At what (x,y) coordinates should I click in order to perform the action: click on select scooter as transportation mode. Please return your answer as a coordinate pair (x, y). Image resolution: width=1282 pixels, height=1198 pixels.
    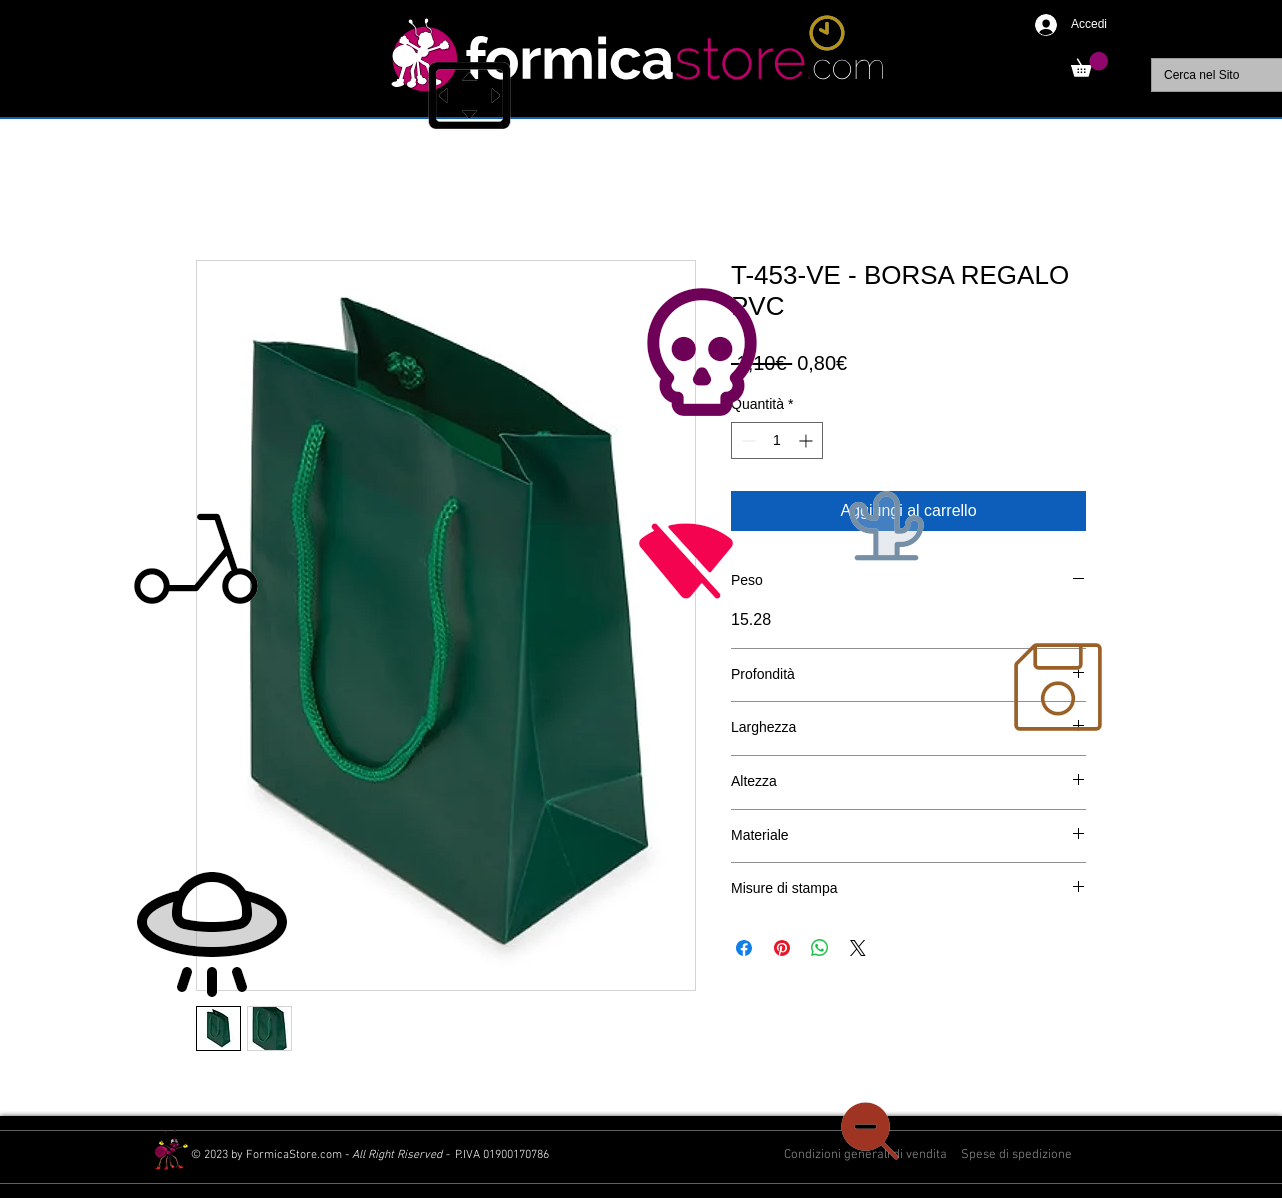
    Looking at the image, I should click on (196, 563).